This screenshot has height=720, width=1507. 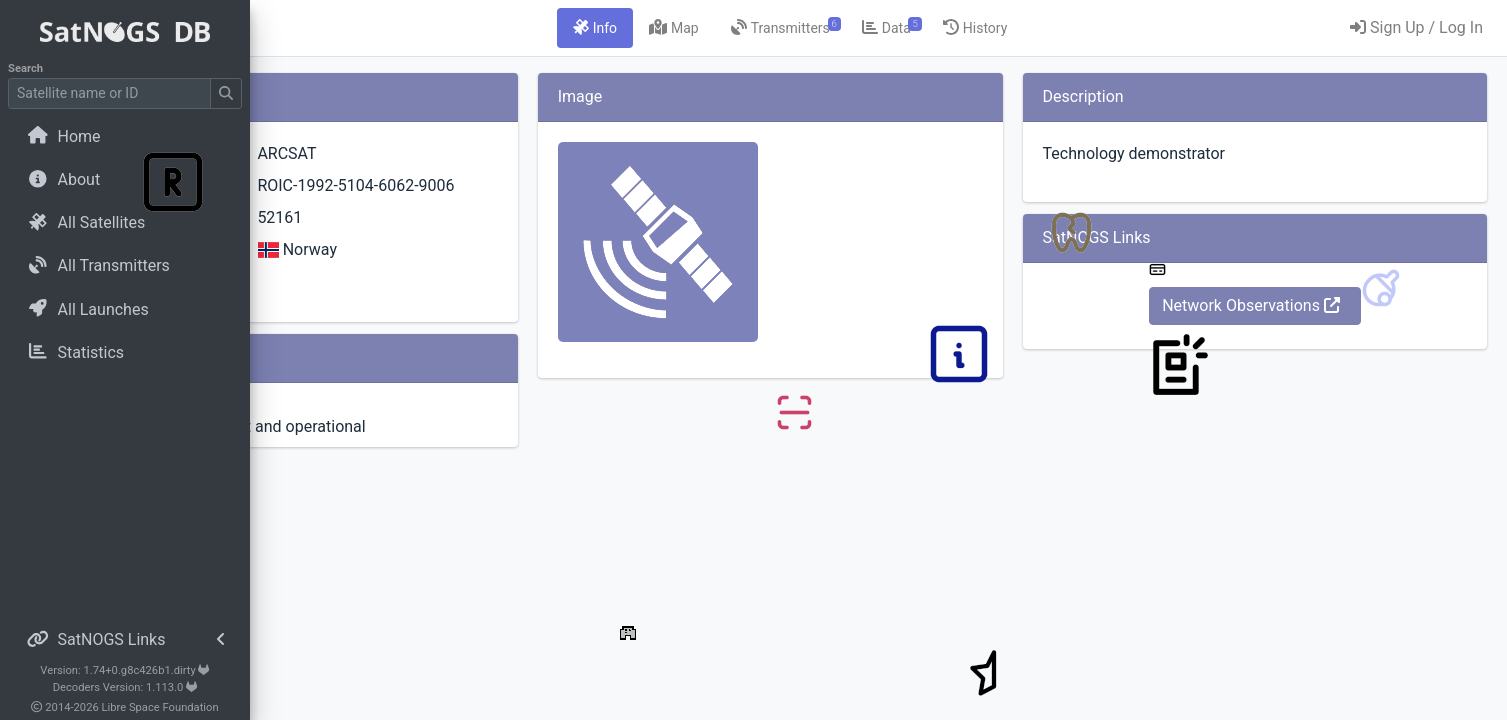 I want to click on indicates a partial or half-star rating, so click(x=994, y=674).